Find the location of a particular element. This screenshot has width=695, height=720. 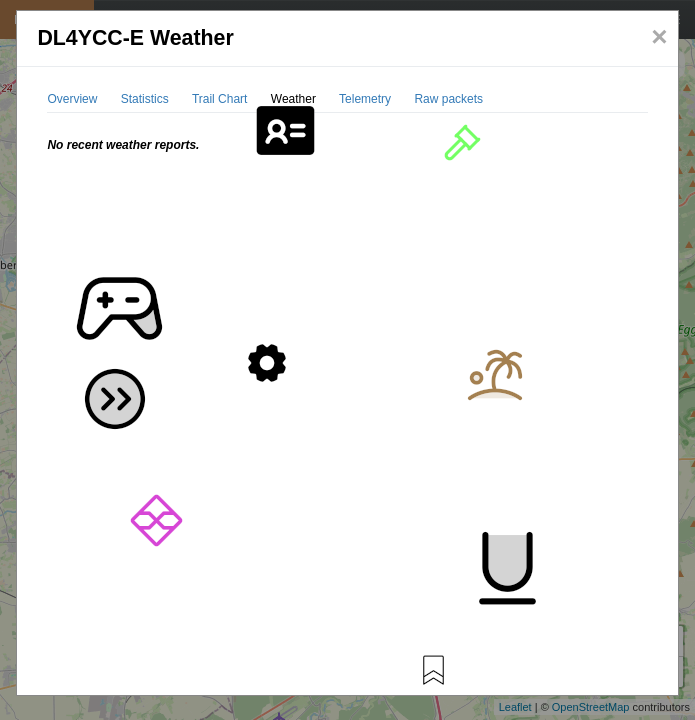

access Pix payment options is located at coordinates (156, 520).